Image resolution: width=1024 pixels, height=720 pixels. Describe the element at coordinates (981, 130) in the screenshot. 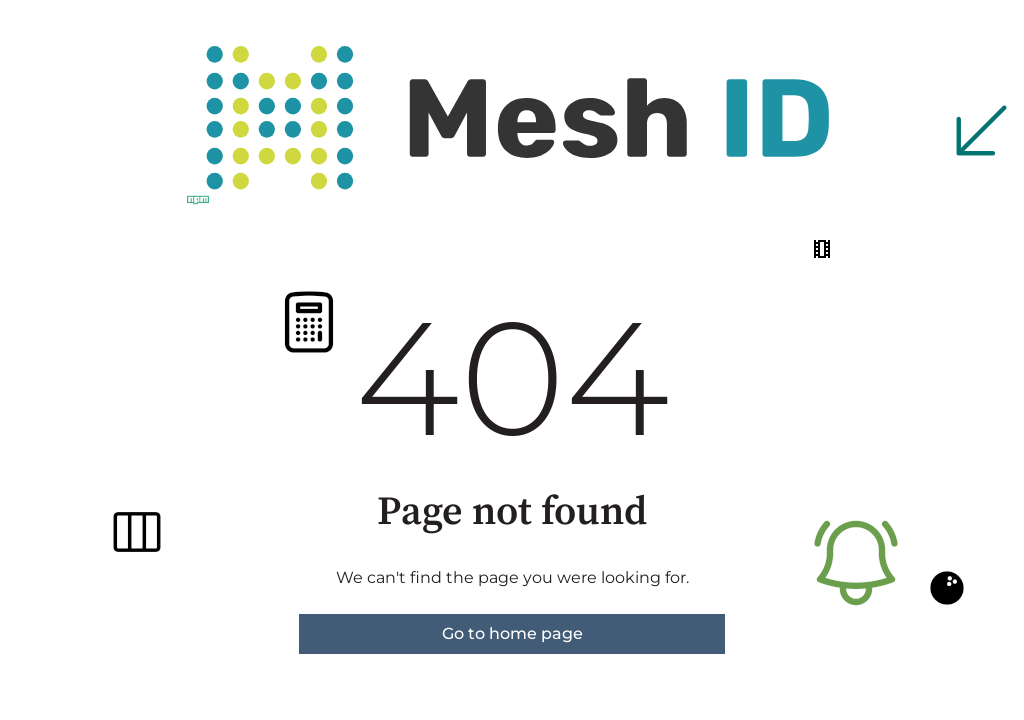

I see `navigate to the bottom-left or previous item` at that location.